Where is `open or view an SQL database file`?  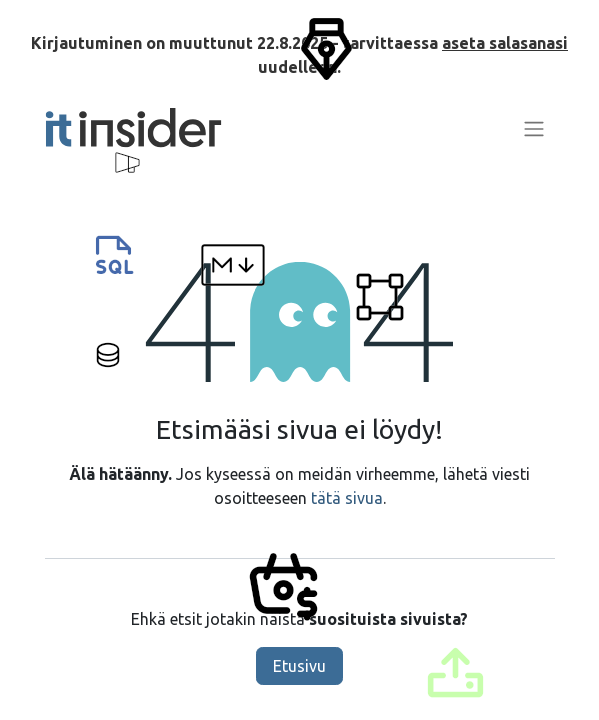
open or view an SQL database file is located at coordinates (113, 256).